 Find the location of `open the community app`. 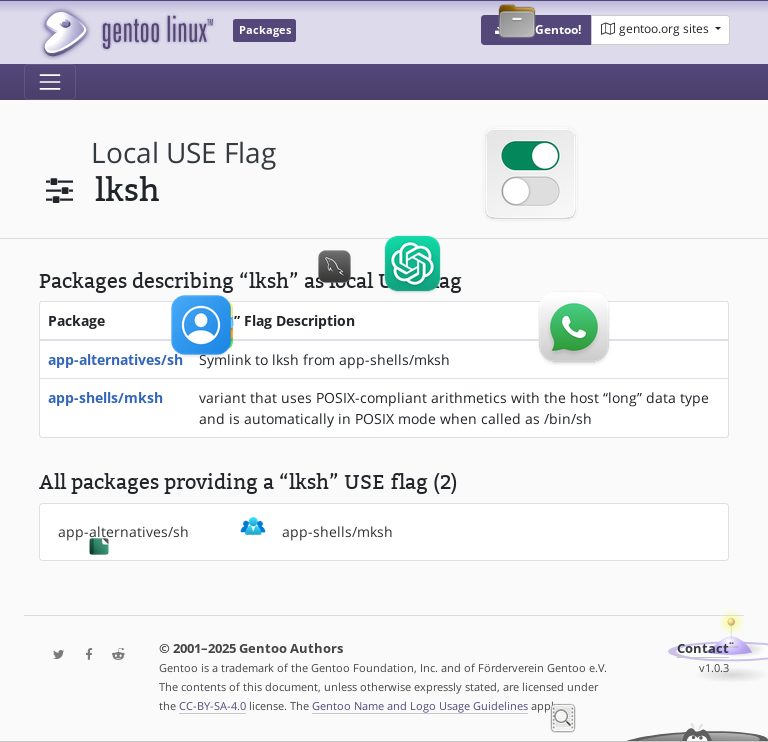

open the community app is located at coordinates (253, 526).